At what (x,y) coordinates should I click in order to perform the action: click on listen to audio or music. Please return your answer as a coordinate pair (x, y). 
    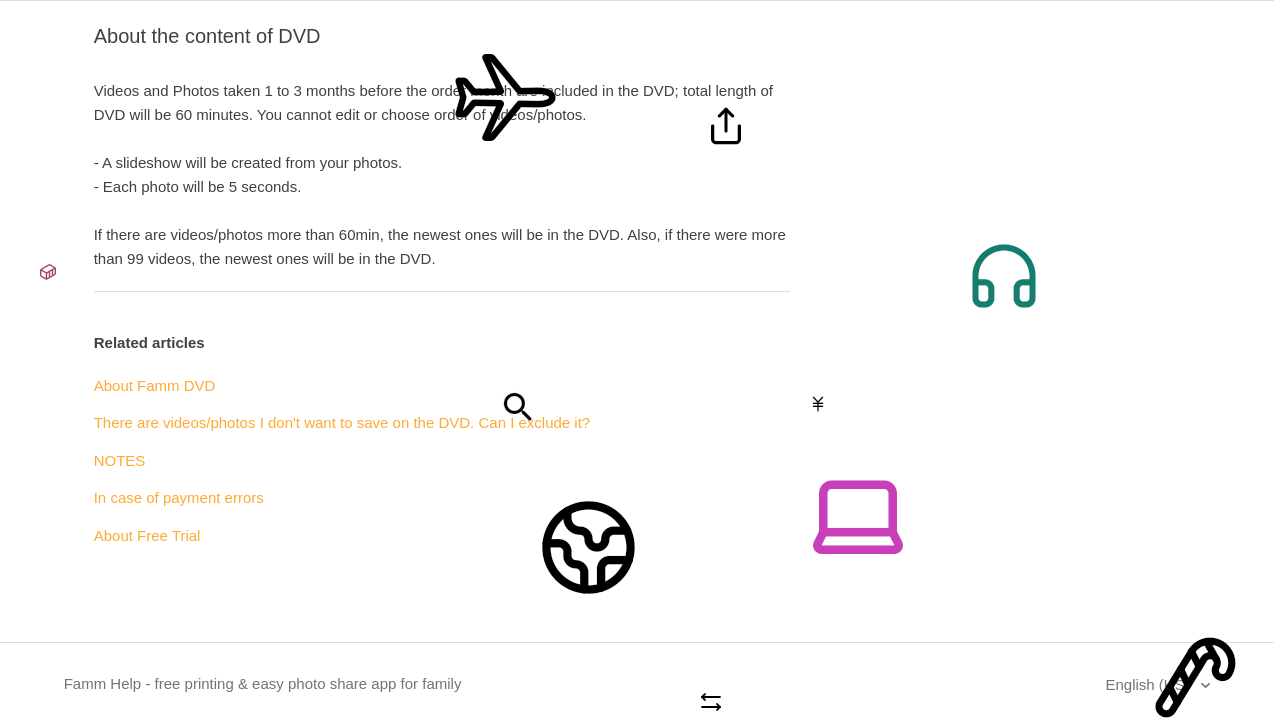
    Looking at the image, I should click on (1004, 276).